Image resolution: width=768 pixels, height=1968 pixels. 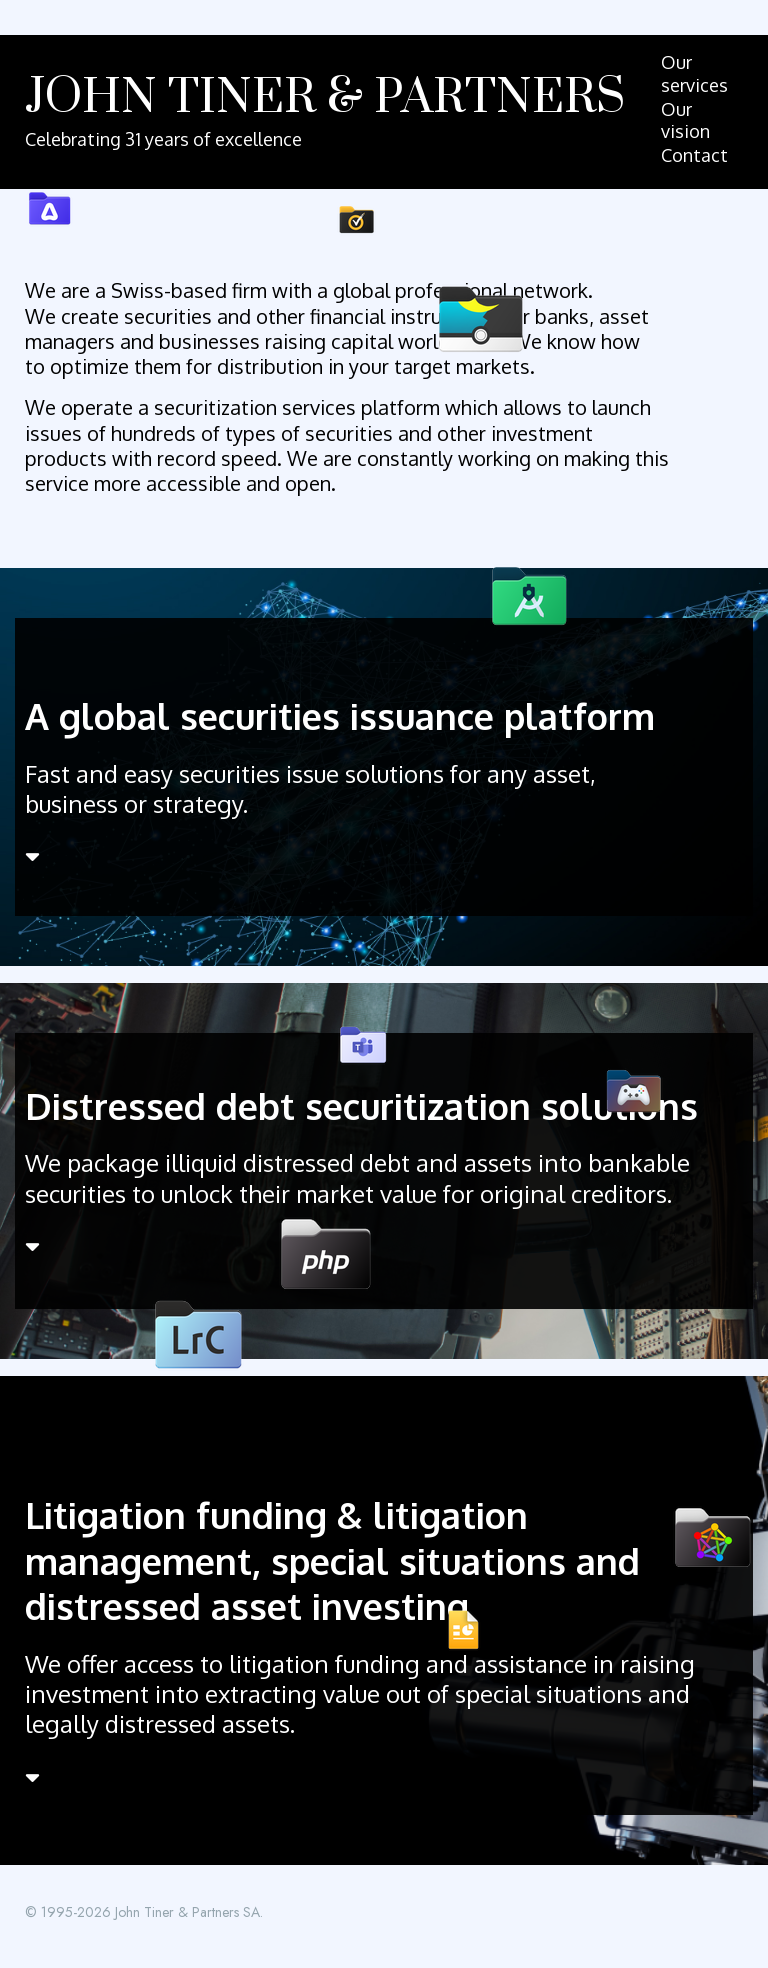 I want to click on open fediverse-related files and content, so click(x=712, y=1539).